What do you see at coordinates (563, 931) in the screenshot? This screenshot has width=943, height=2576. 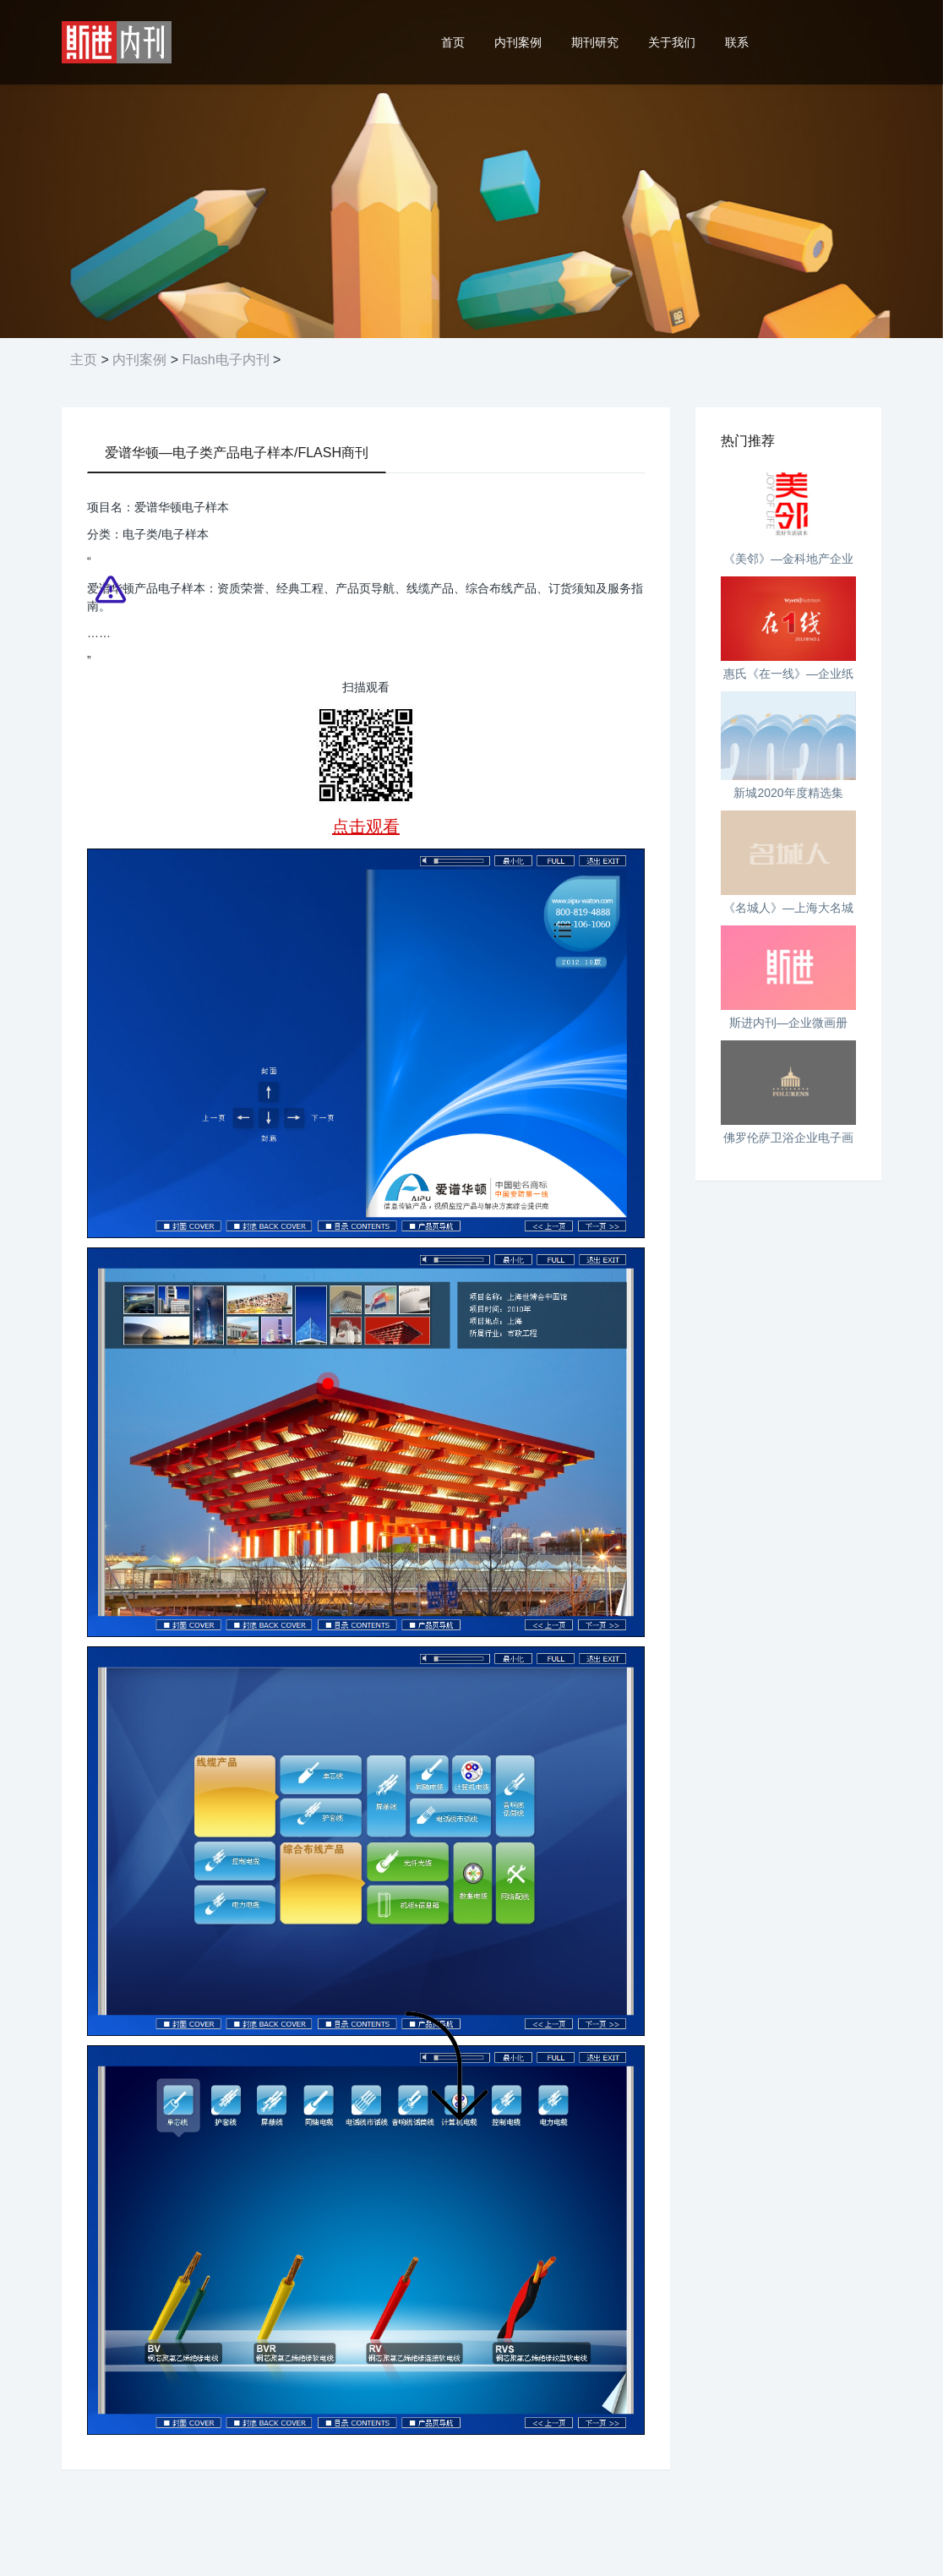 I see `view items in list format` at bounding box center [563, 931].